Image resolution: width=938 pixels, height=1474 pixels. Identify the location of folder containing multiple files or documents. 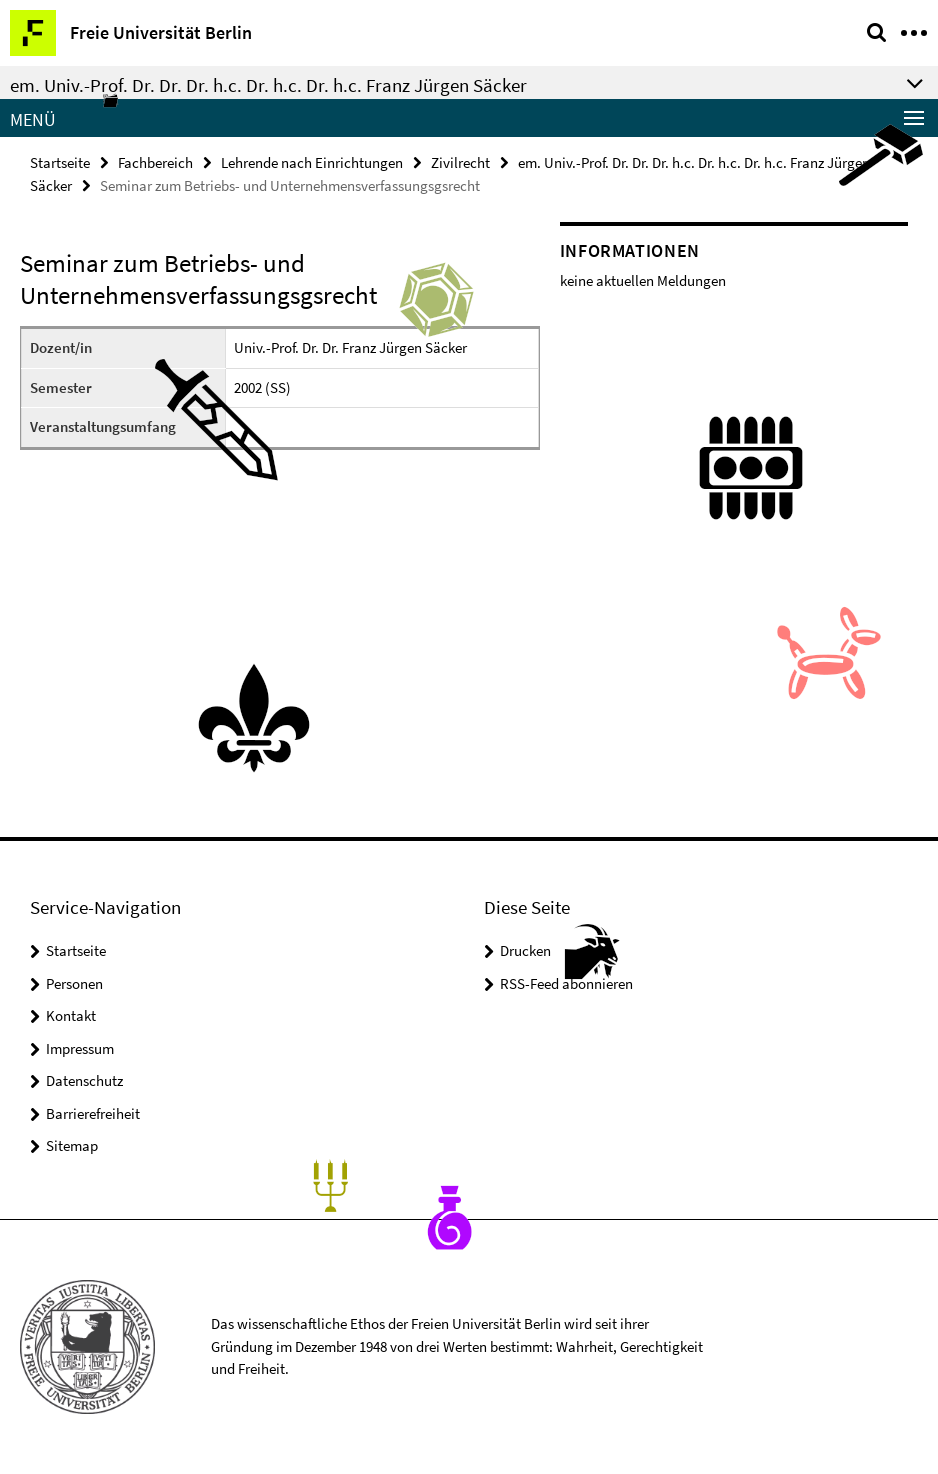
(110, 100).